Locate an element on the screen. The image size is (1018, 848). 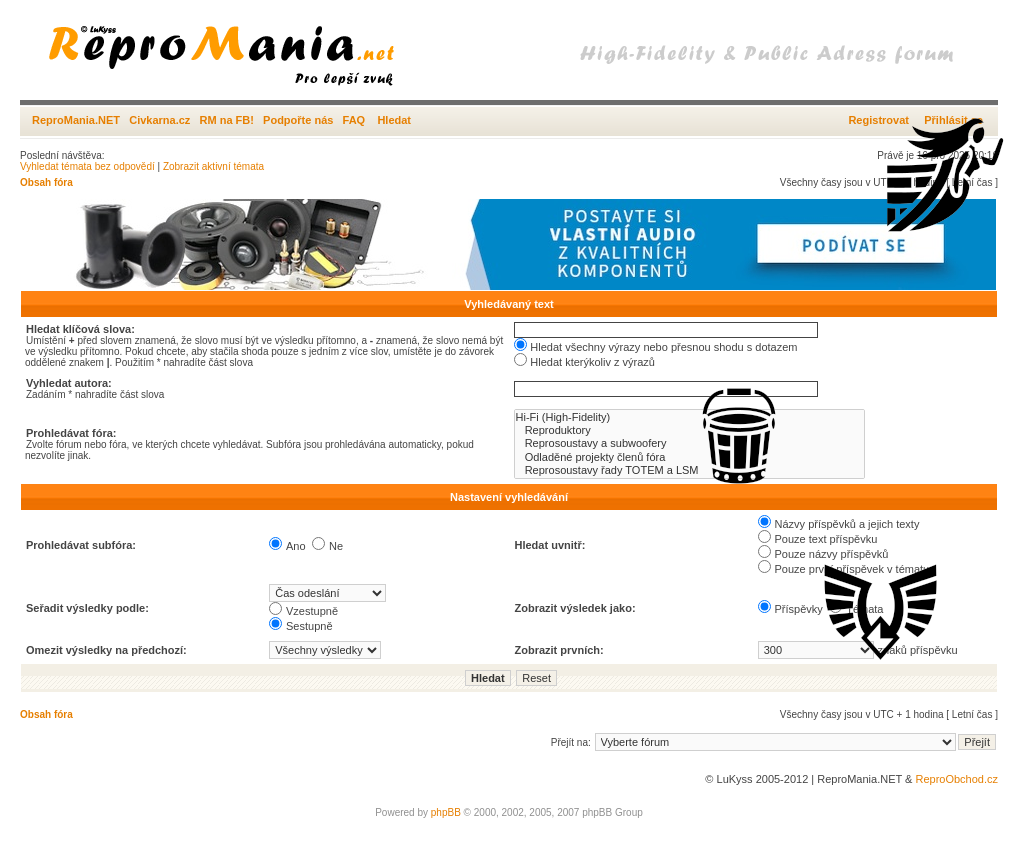
guild or faction emblem in a game interface is located at coordinates (880, 604).